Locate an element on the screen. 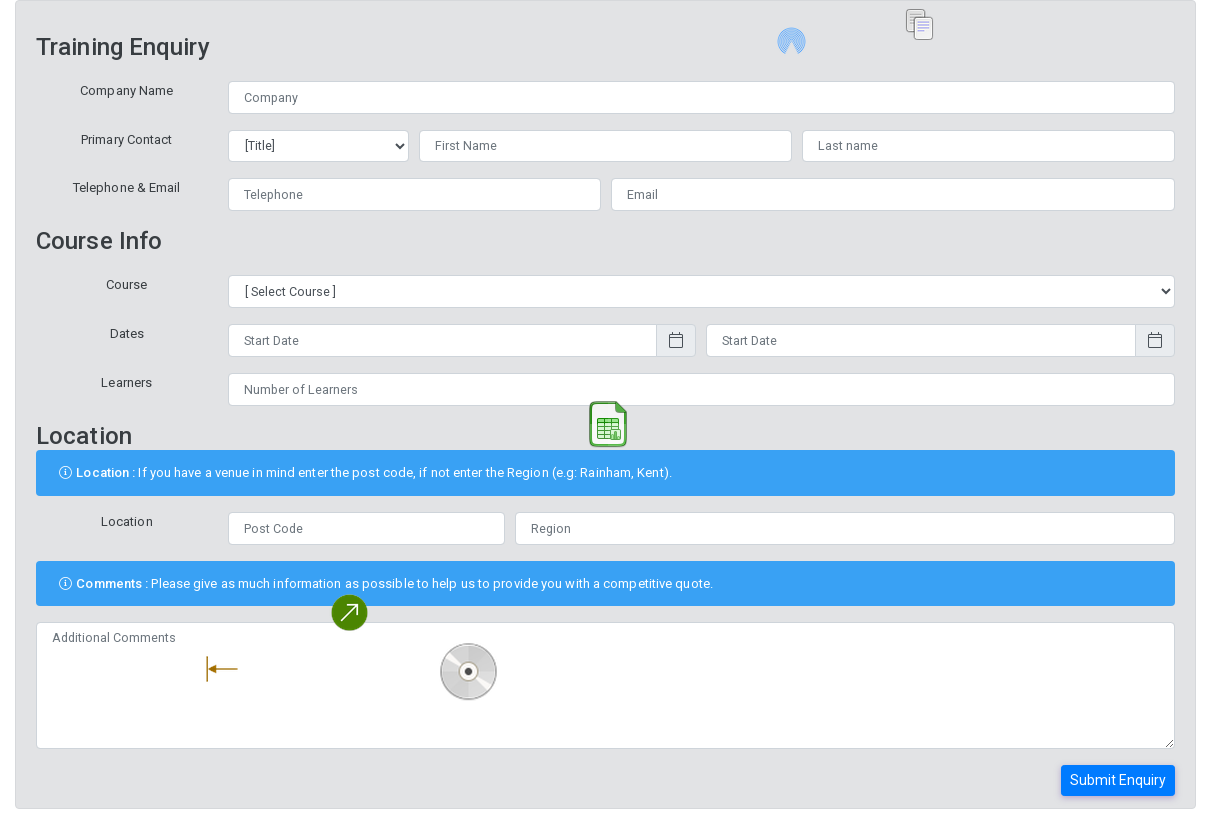  share files wirelessly via AirDrop is located at coordinates (791, 41).